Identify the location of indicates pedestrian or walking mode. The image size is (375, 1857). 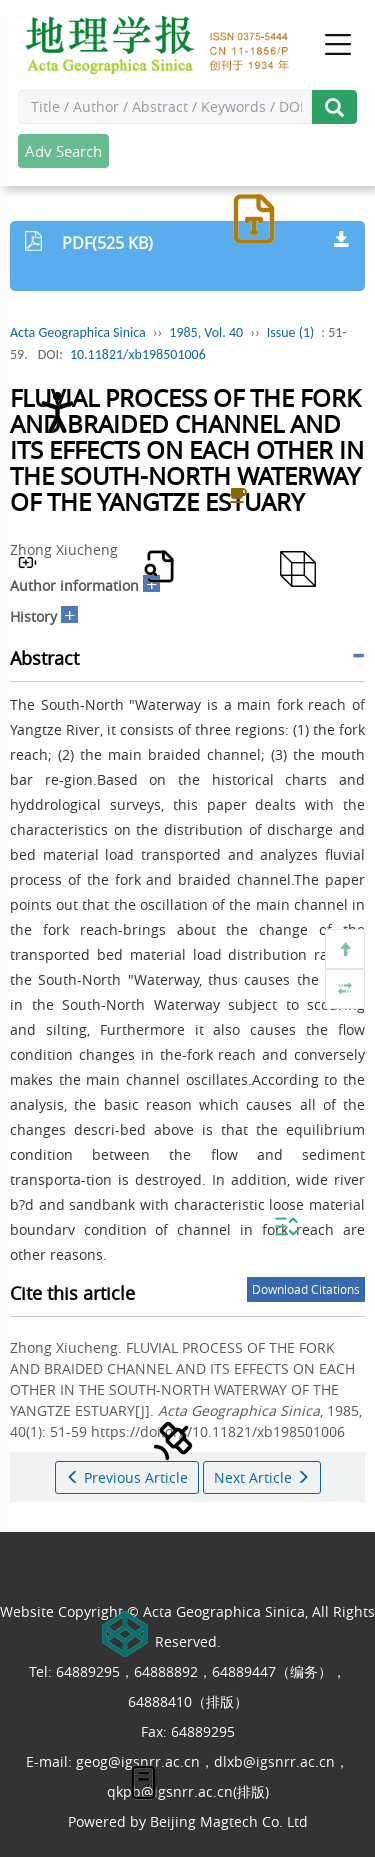
(57, 412).